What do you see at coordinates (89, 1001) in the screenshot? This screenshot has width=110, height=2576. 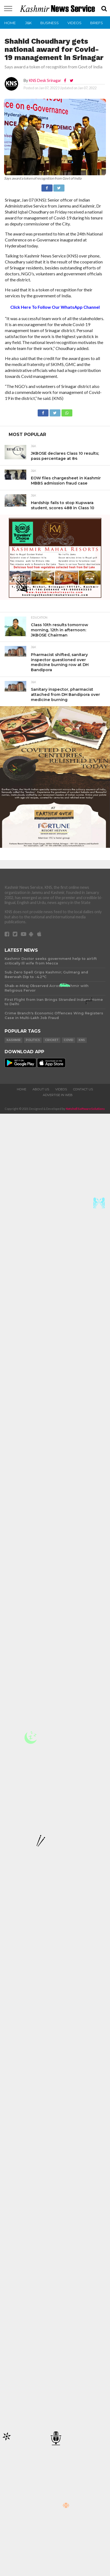 I see `access different levels or floors` at bounding box center [89, 1001].